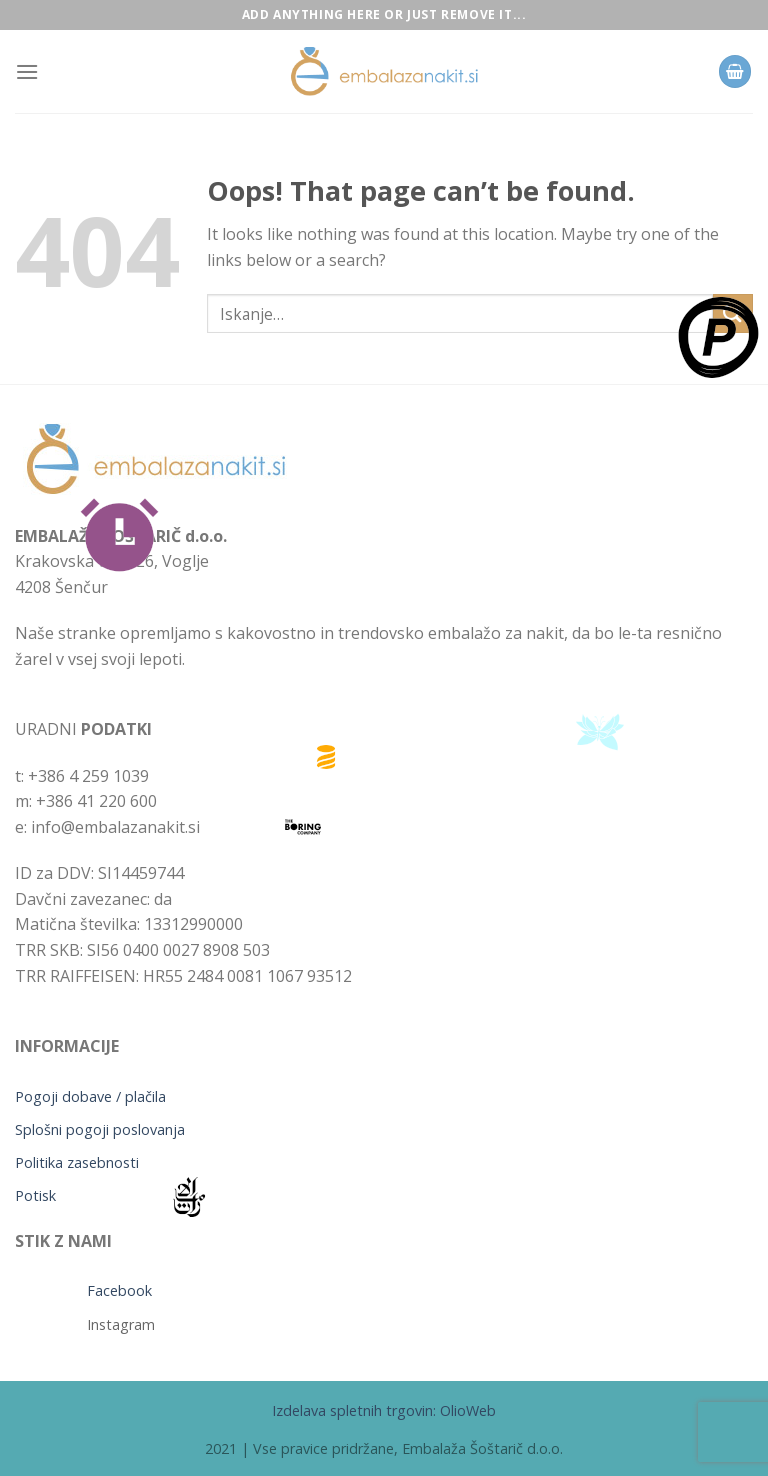 Image resolution: width=768 pixels, height=1476 pixels. Describe the element at coordinates (600, 732) in the screenshot. I see `wiki.js documentation or knowledge base` at that location.